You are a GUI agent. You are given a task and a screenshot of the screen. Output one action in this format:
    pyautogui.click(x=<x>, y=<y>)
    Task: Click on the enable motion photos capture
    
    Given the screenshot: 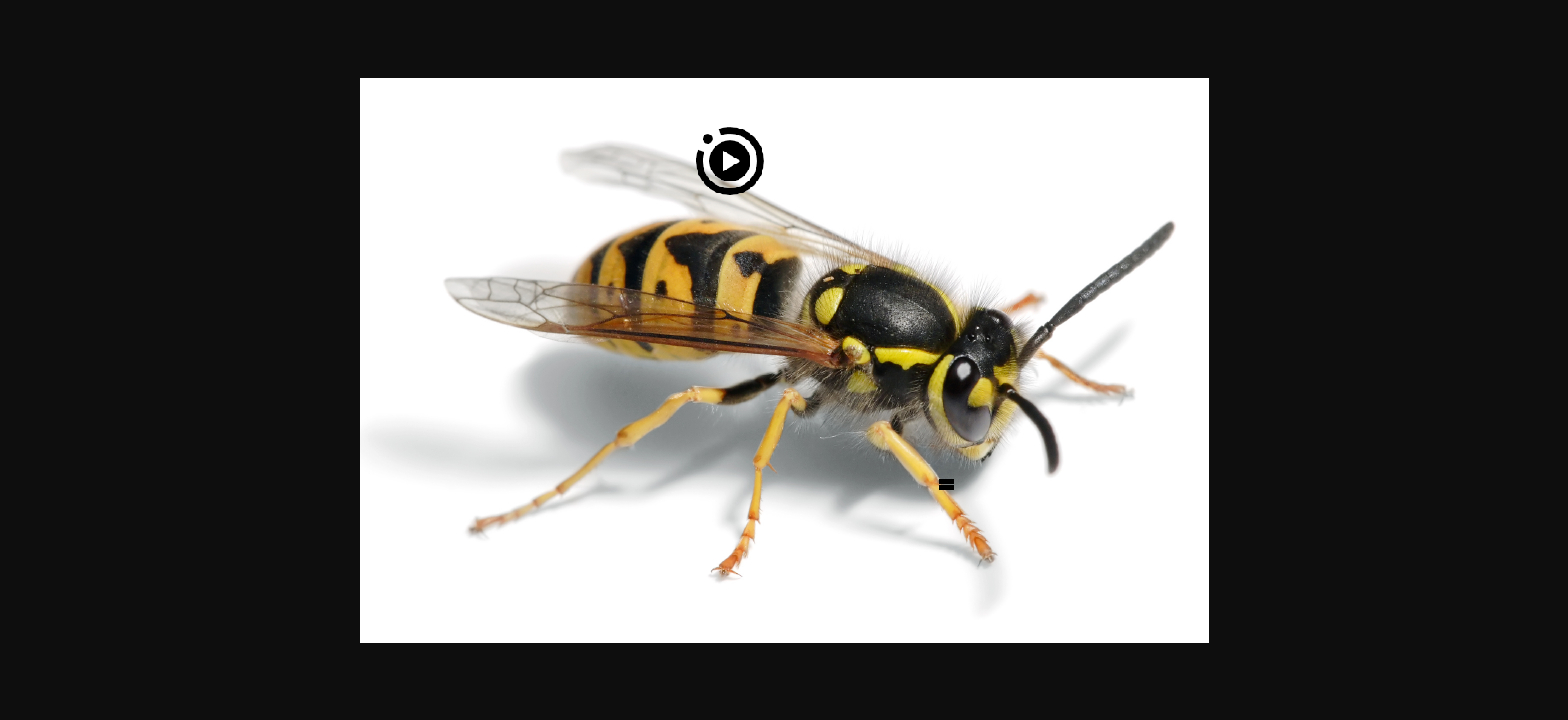 What is the action you would take?
    pyautogui.click(x=730, y=161)
    